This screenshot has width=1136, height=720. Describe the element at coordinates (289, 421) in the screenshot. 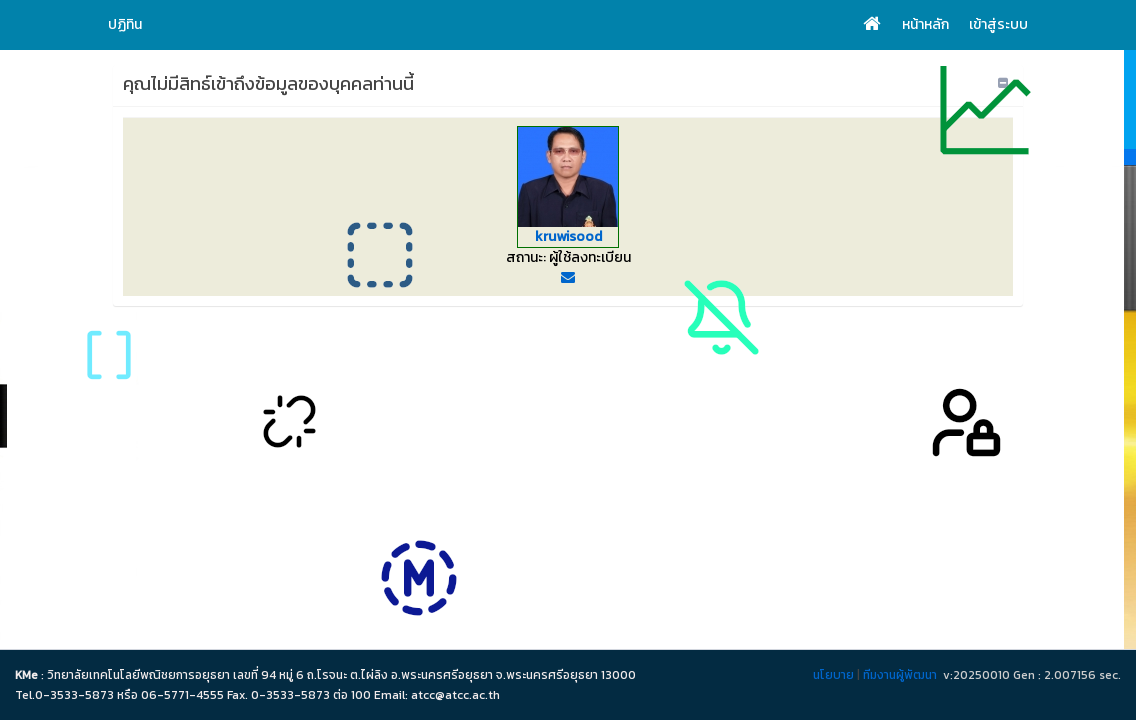

I see `remove or break a link connection` at that location.